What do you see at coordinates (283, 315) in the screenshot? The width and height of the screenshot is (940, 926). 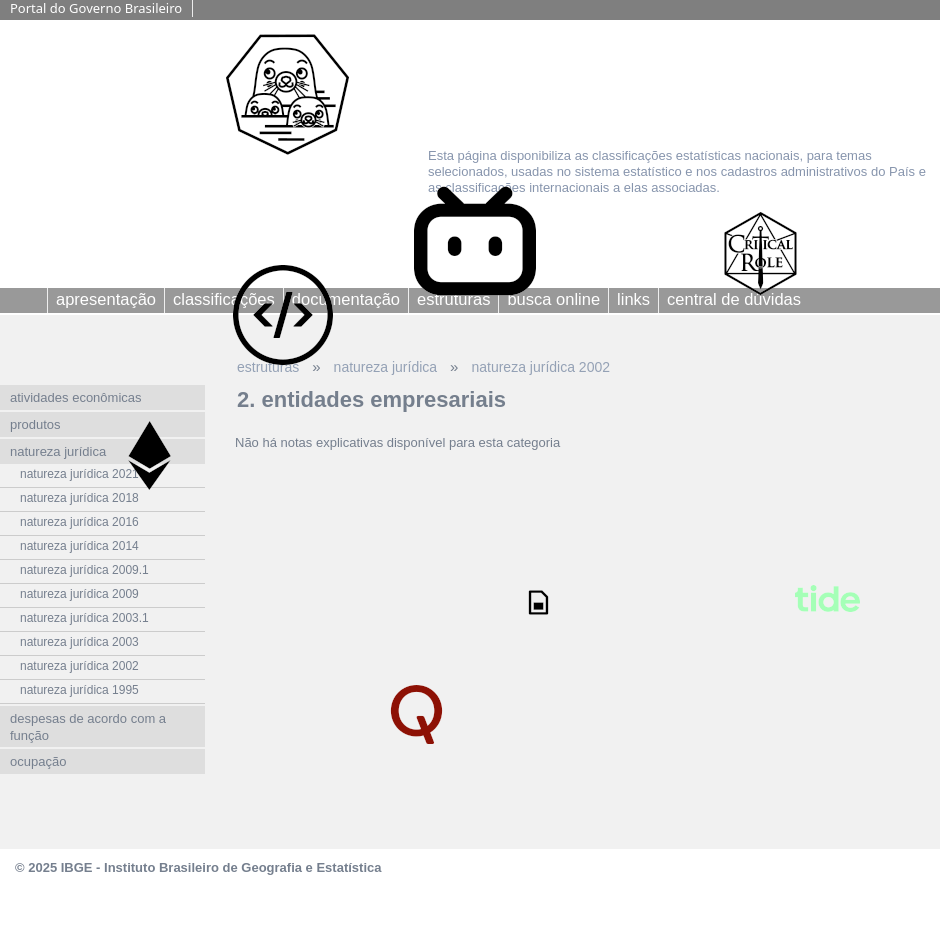 I see `codecrafters logo` at bounding box center [283, 315].